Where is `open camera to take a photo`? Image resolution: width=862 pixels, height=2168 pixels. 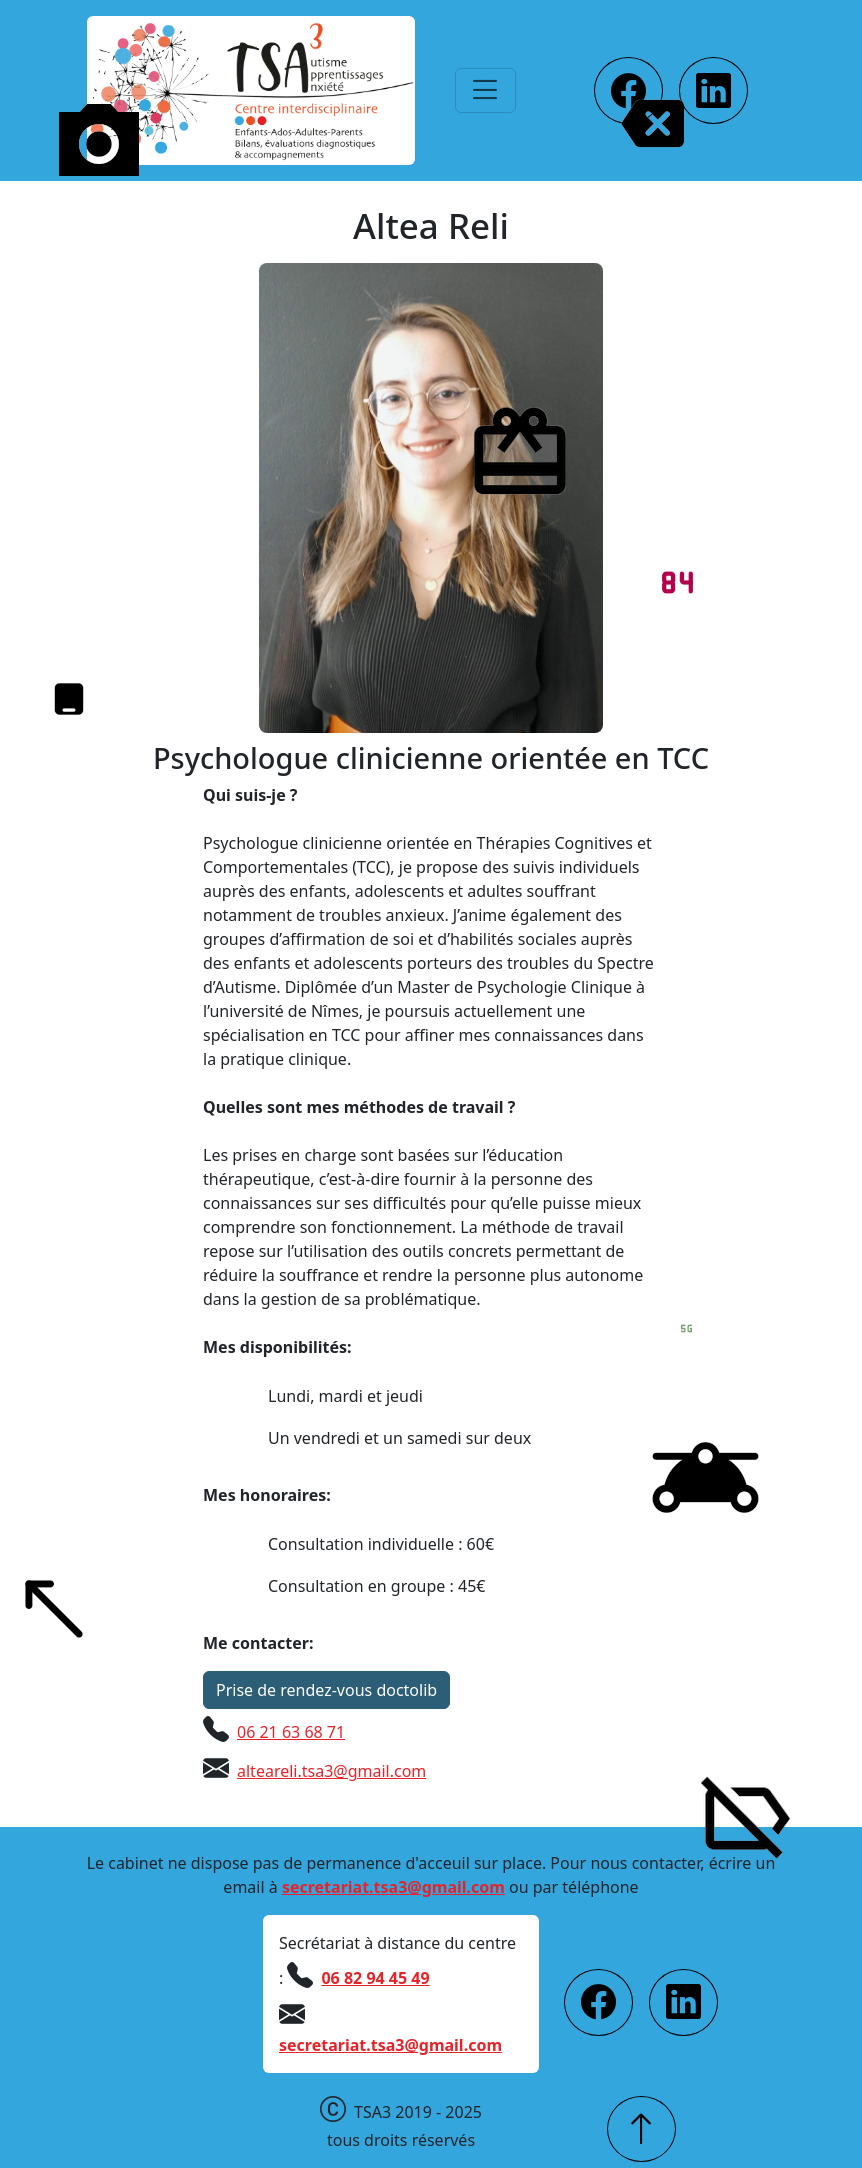
open camera to take a photo is located at coordinates (99, 144).